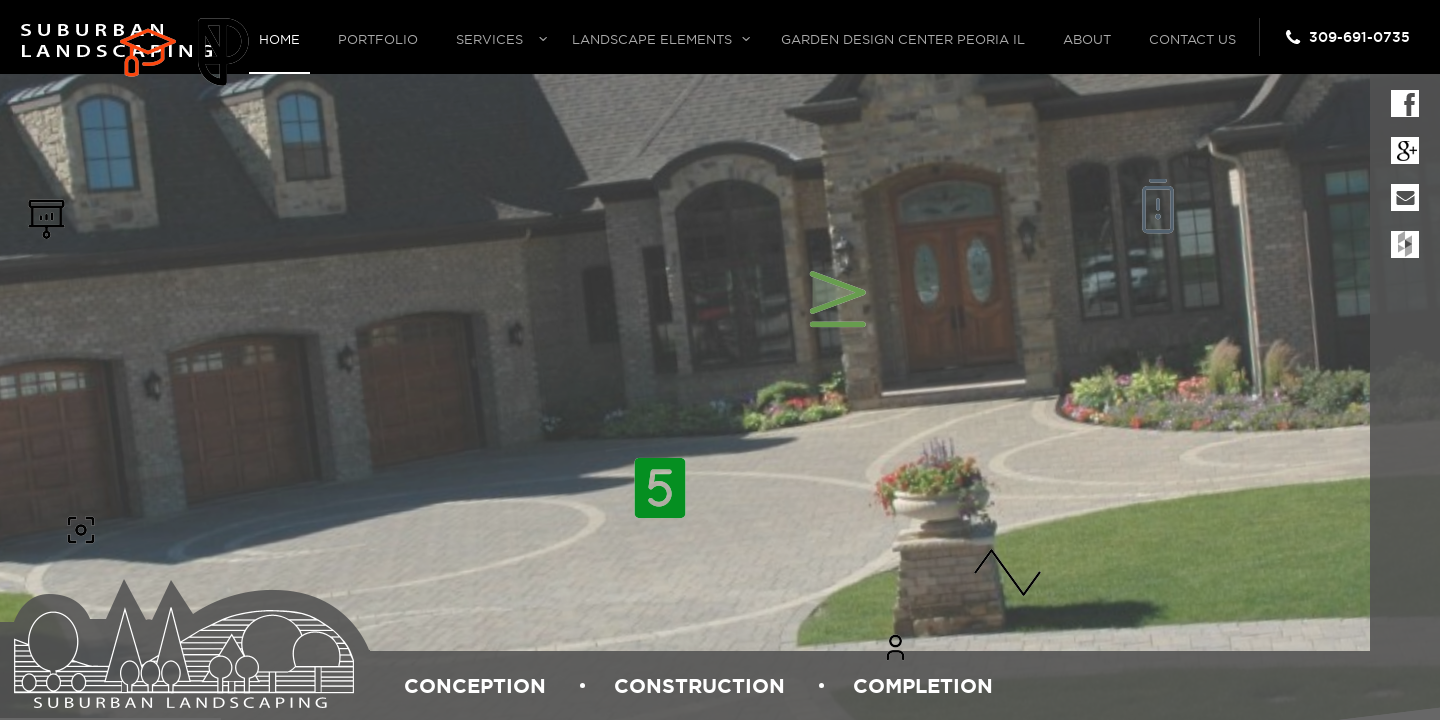 Image resolution: width=1440 pixels, height=720 pixels. I want to click on toggle triangle waveform in audio synthesizer, so click(1007, 572).